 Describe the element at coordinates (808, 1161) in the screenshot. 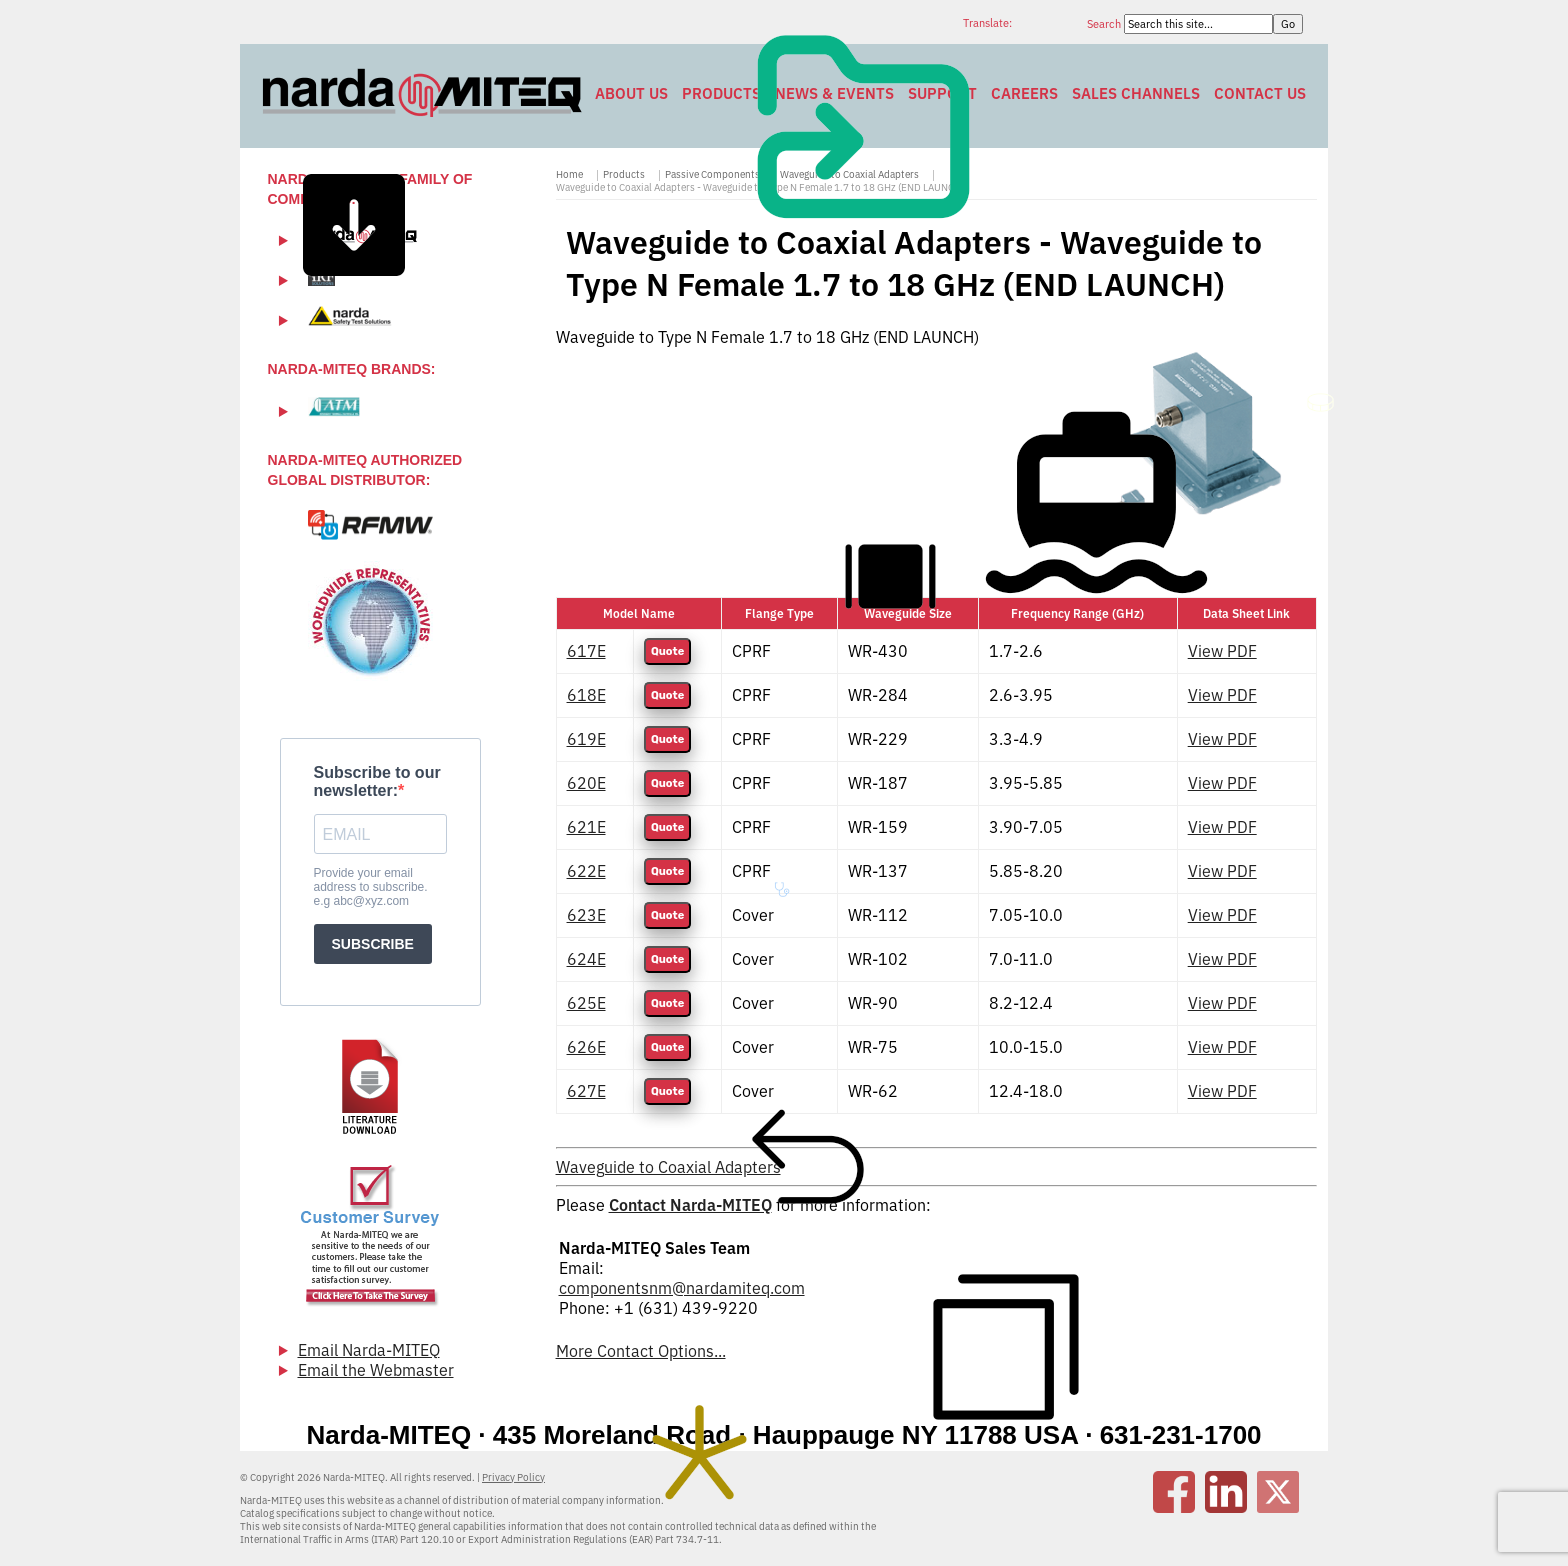

I see `undo previous action` at that location.